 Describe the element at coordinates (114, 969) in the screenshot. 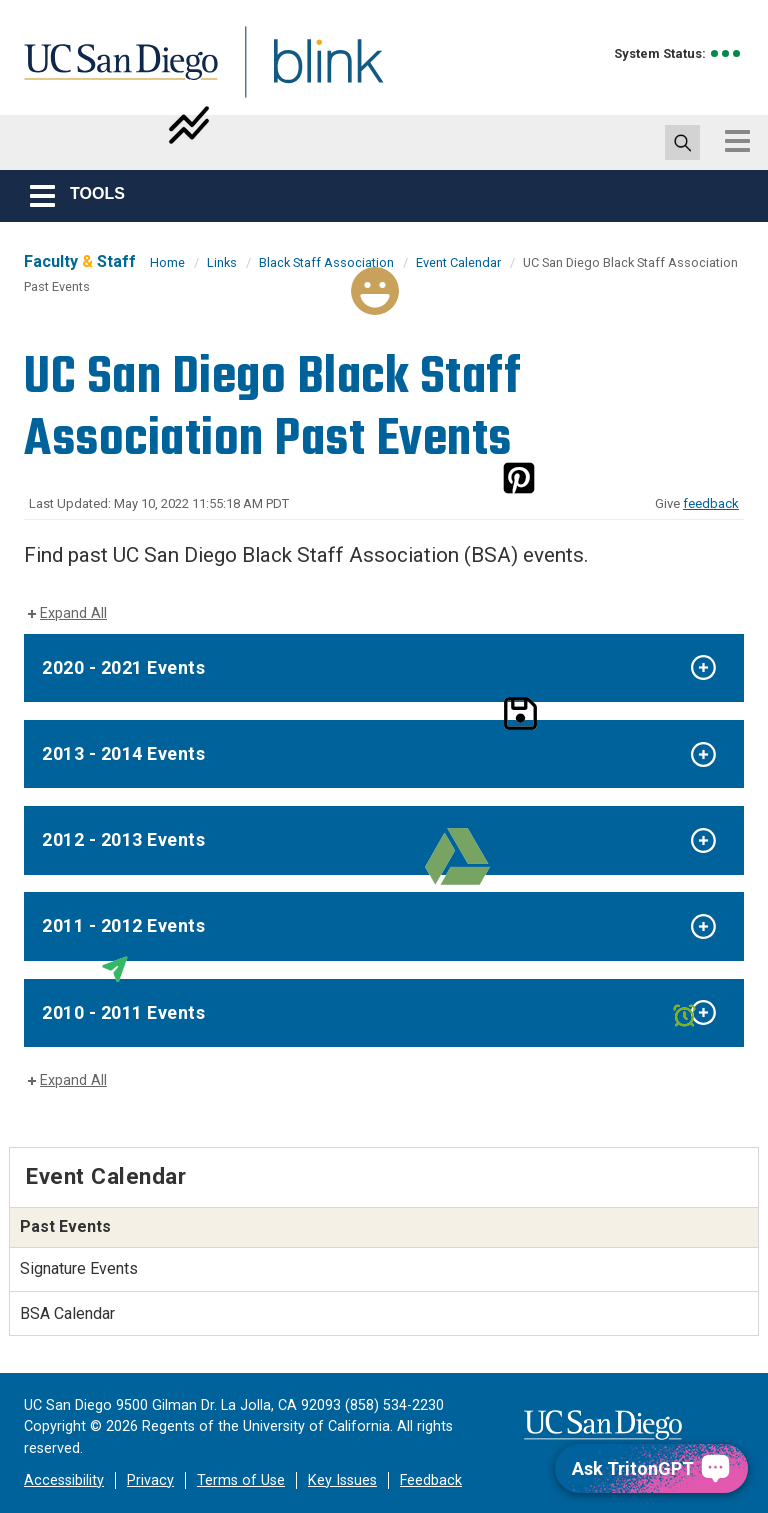

I see `send a message` at that location.